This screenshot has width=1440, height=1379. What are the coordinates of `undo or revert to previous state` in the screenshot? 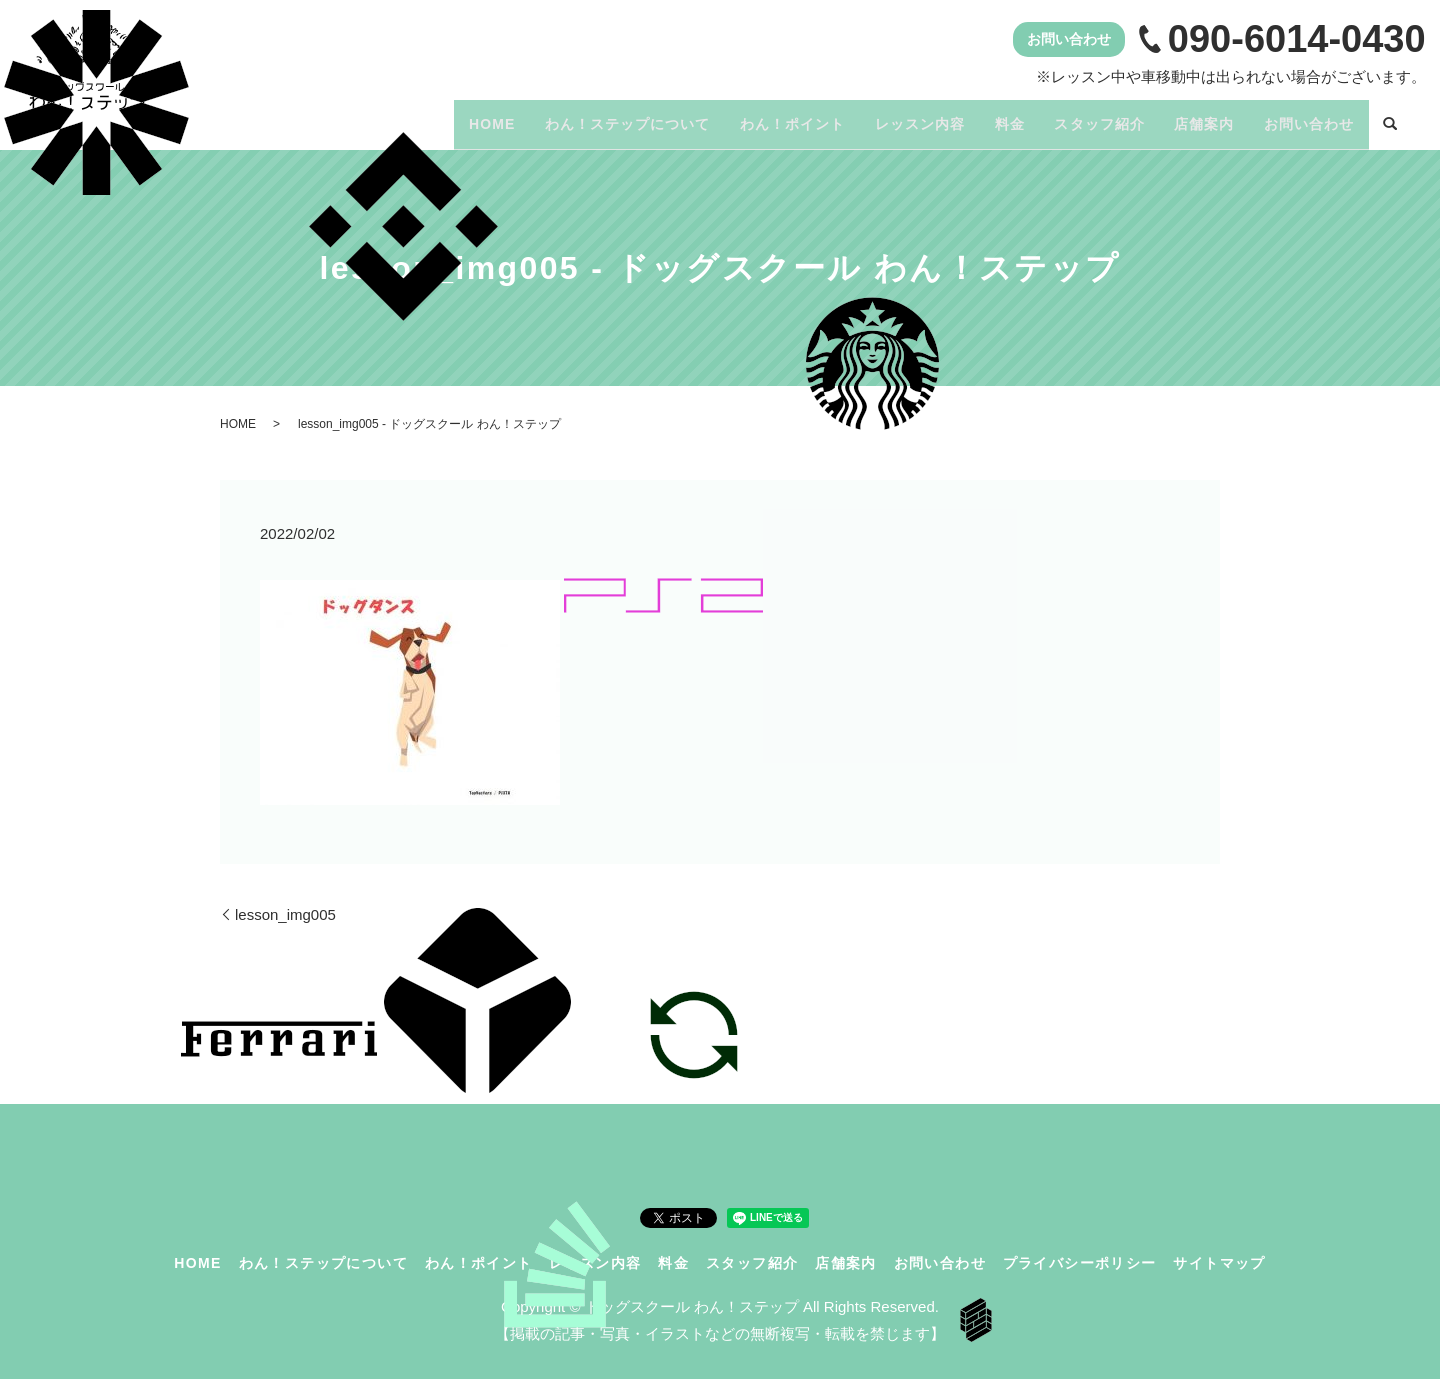 It's located at (694, 1035).